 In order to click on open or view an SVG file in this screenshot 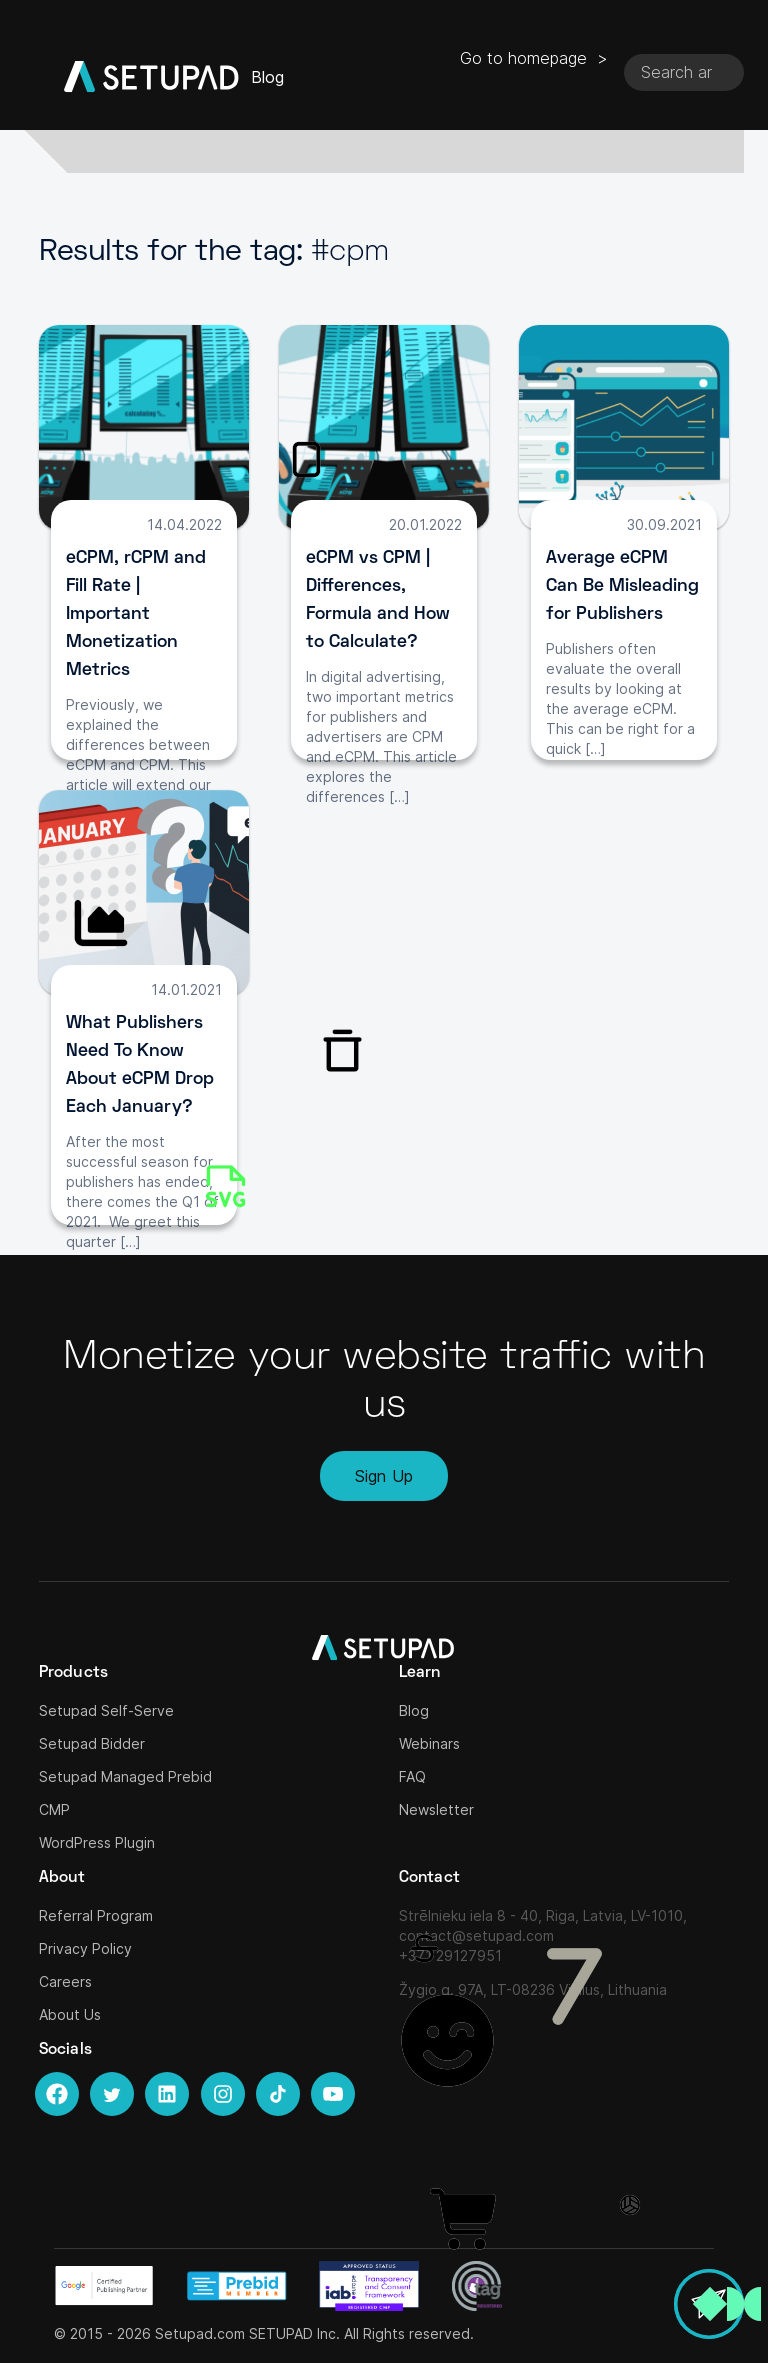, I will do `click(226, 1188)`.